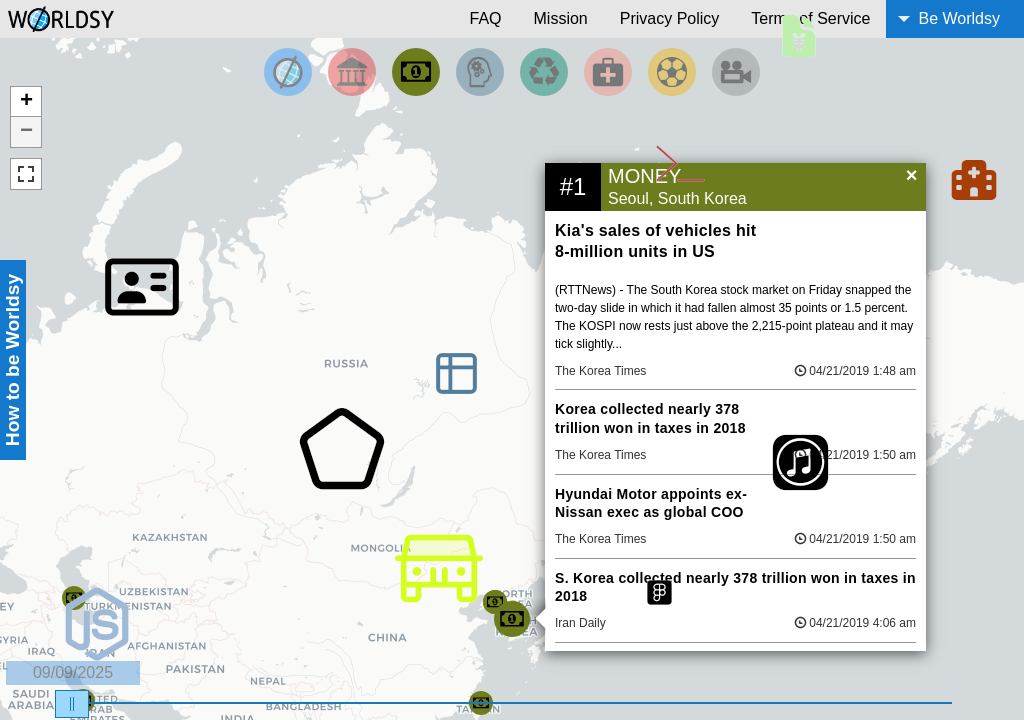 The width and height of the screenshot is (1024, 720). Describe the element at coordinates (799, 36) in the screenshot. I see `view yen currency document` at that location.